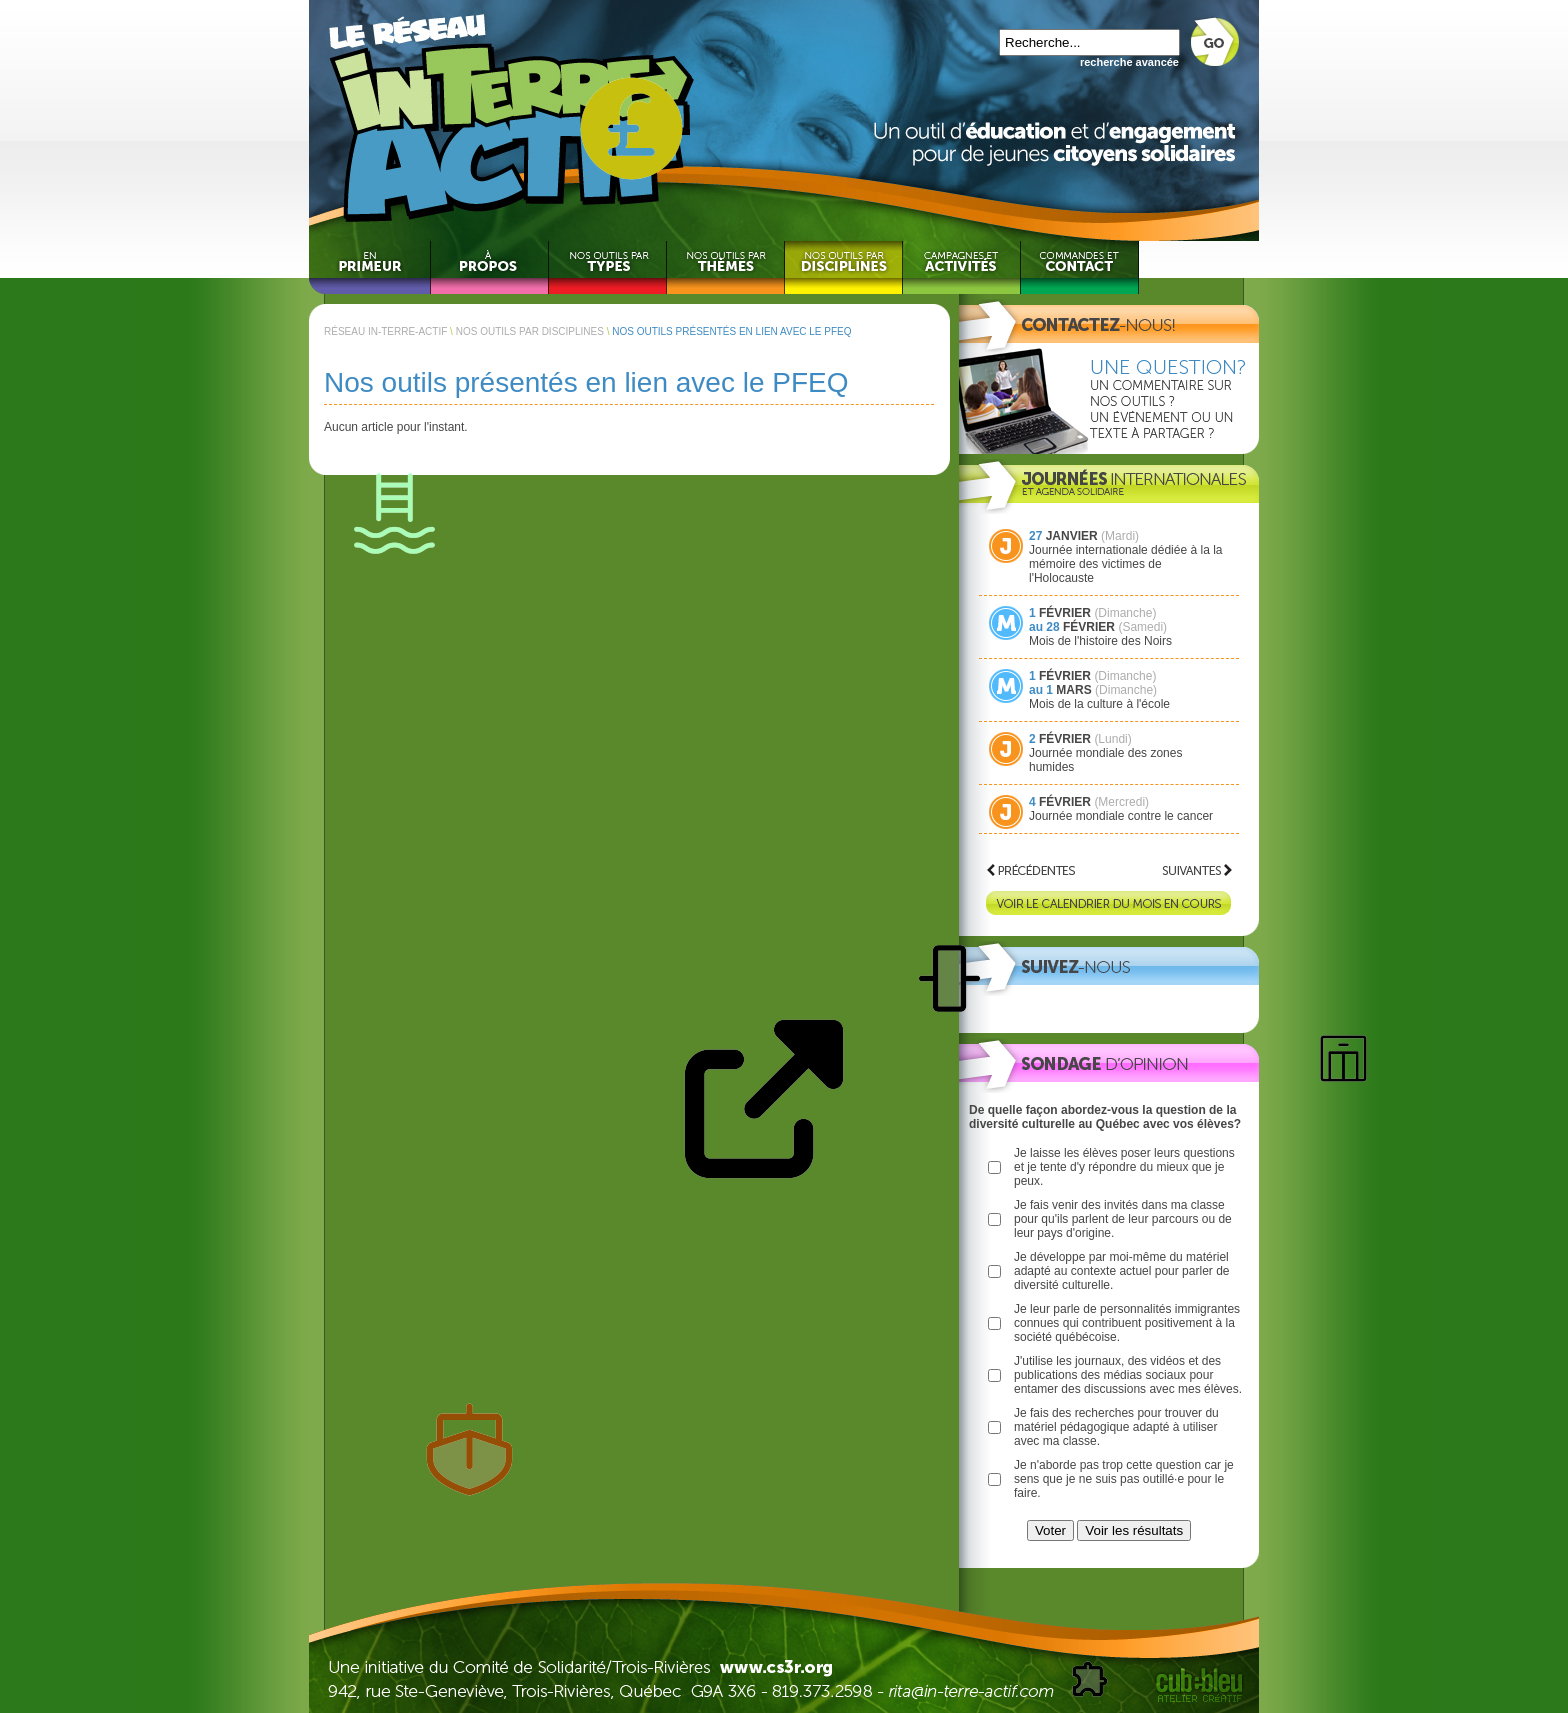 This screenshot has height=1713, width=1568. I want to click on view swimming pool amenities, so click(394, 513).